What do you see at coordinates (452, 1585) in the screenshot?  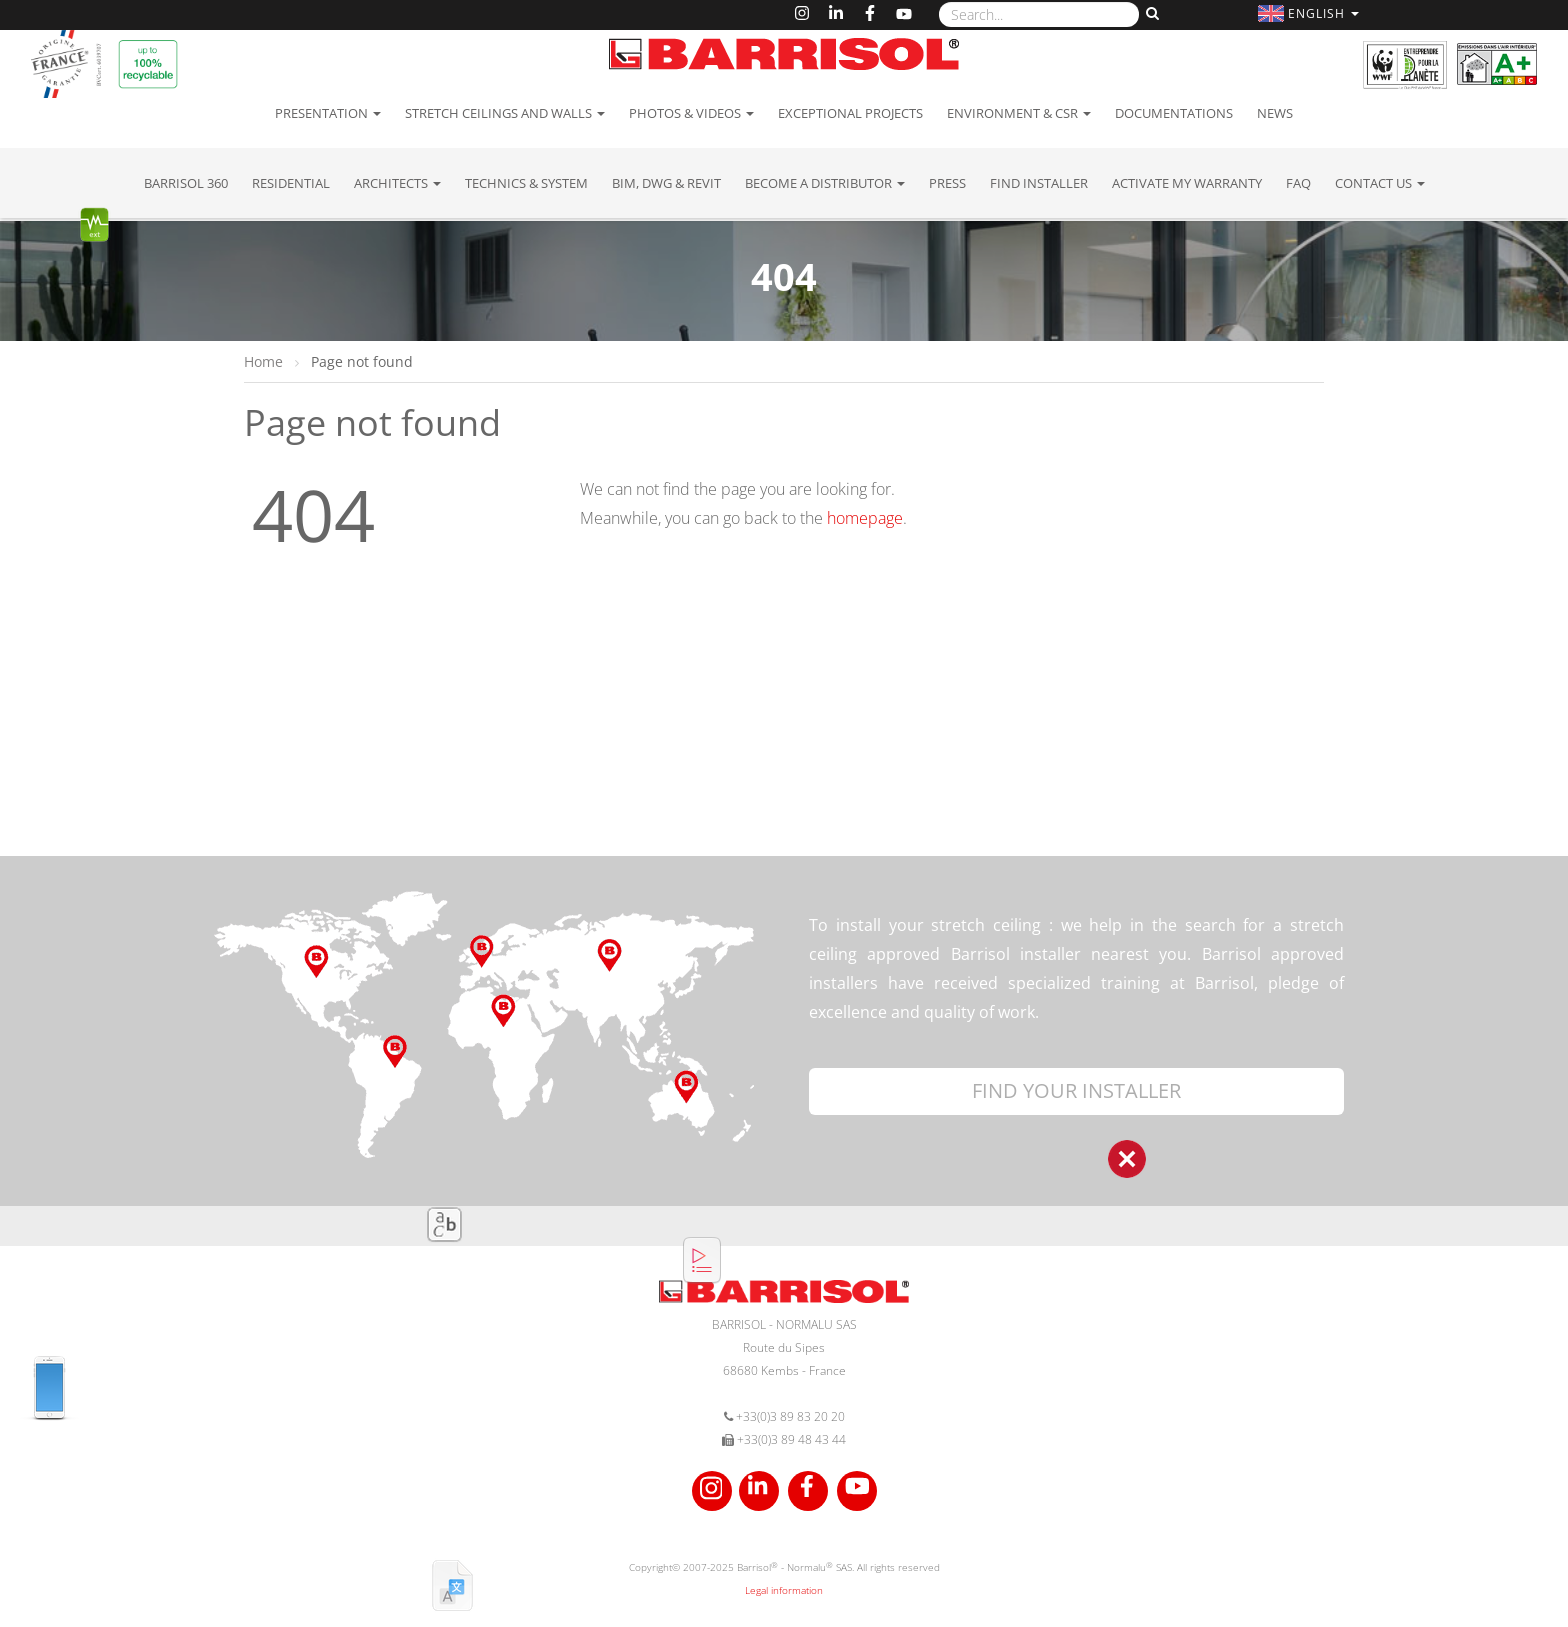 I see `a gettext translation file for software localization` at bounding box center [452, 1585].